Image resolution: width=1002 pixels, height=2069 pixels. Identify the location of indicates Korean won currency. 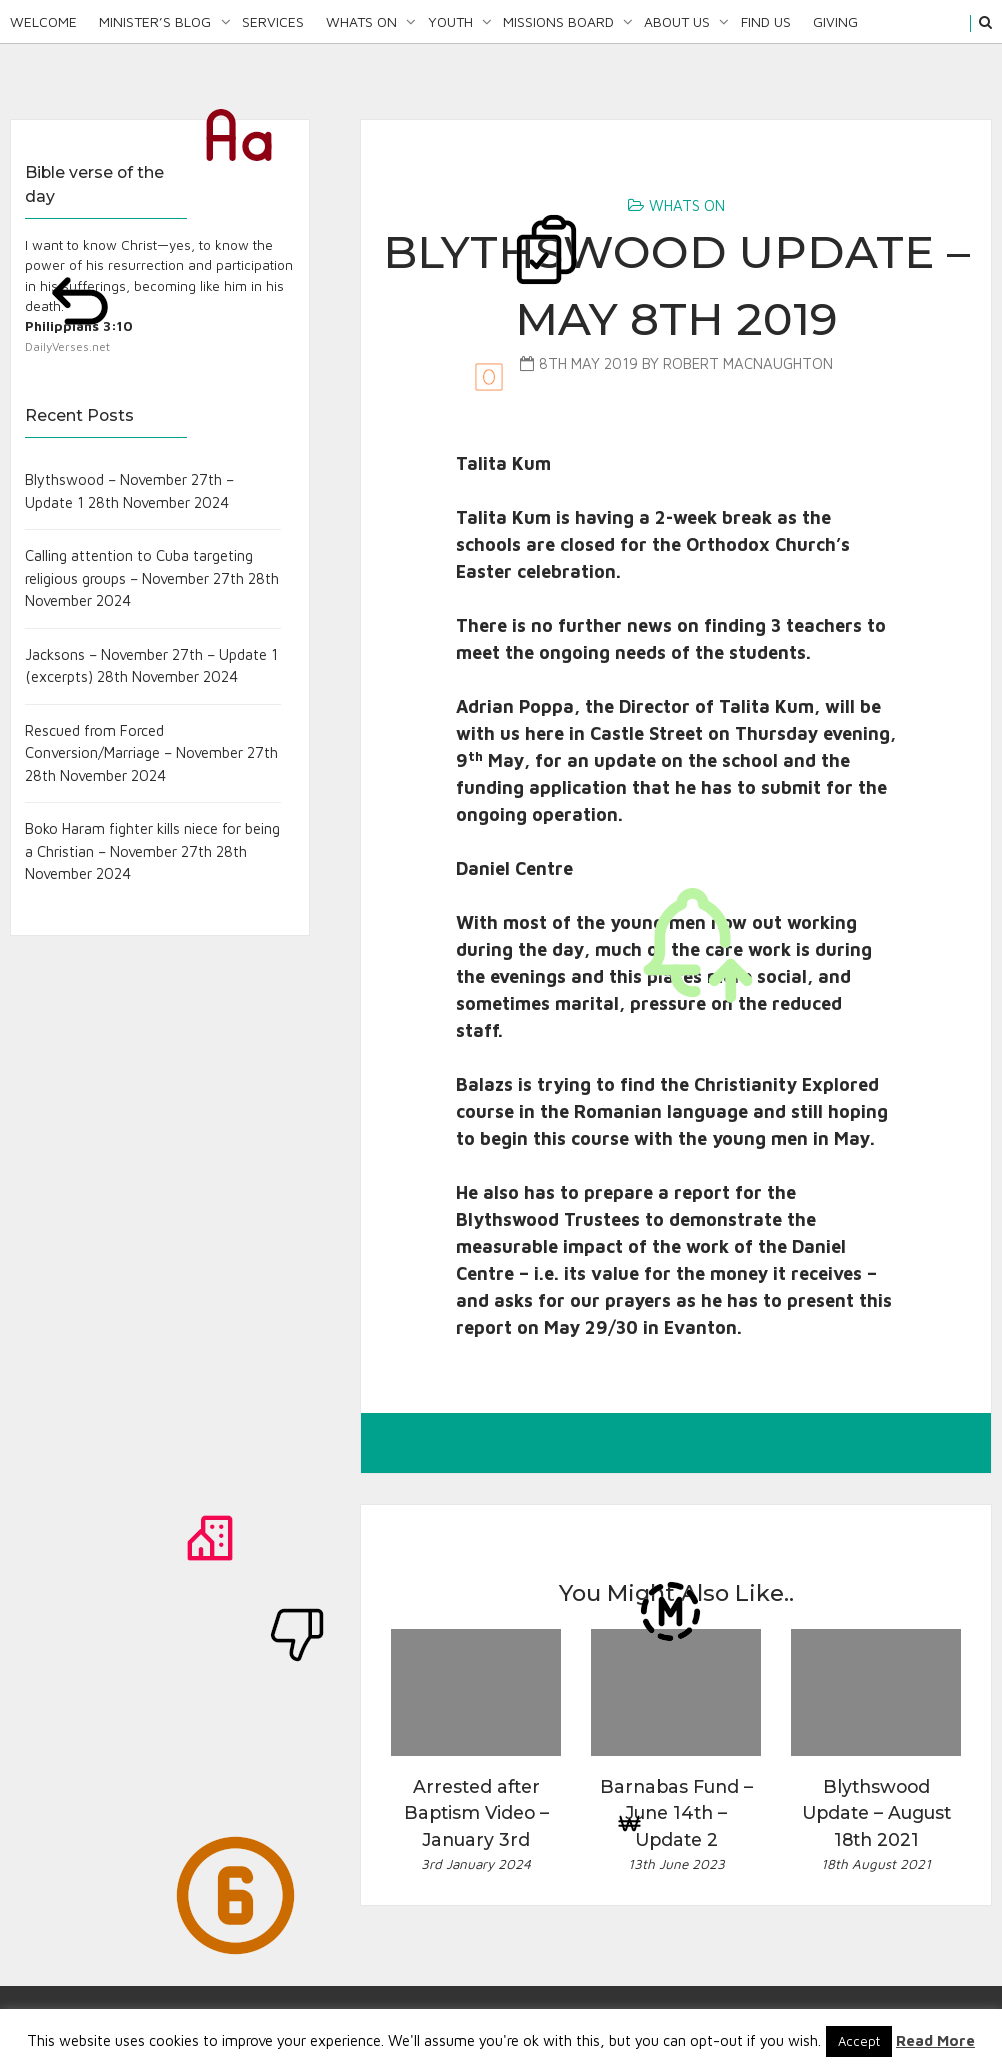
(629, 1823).